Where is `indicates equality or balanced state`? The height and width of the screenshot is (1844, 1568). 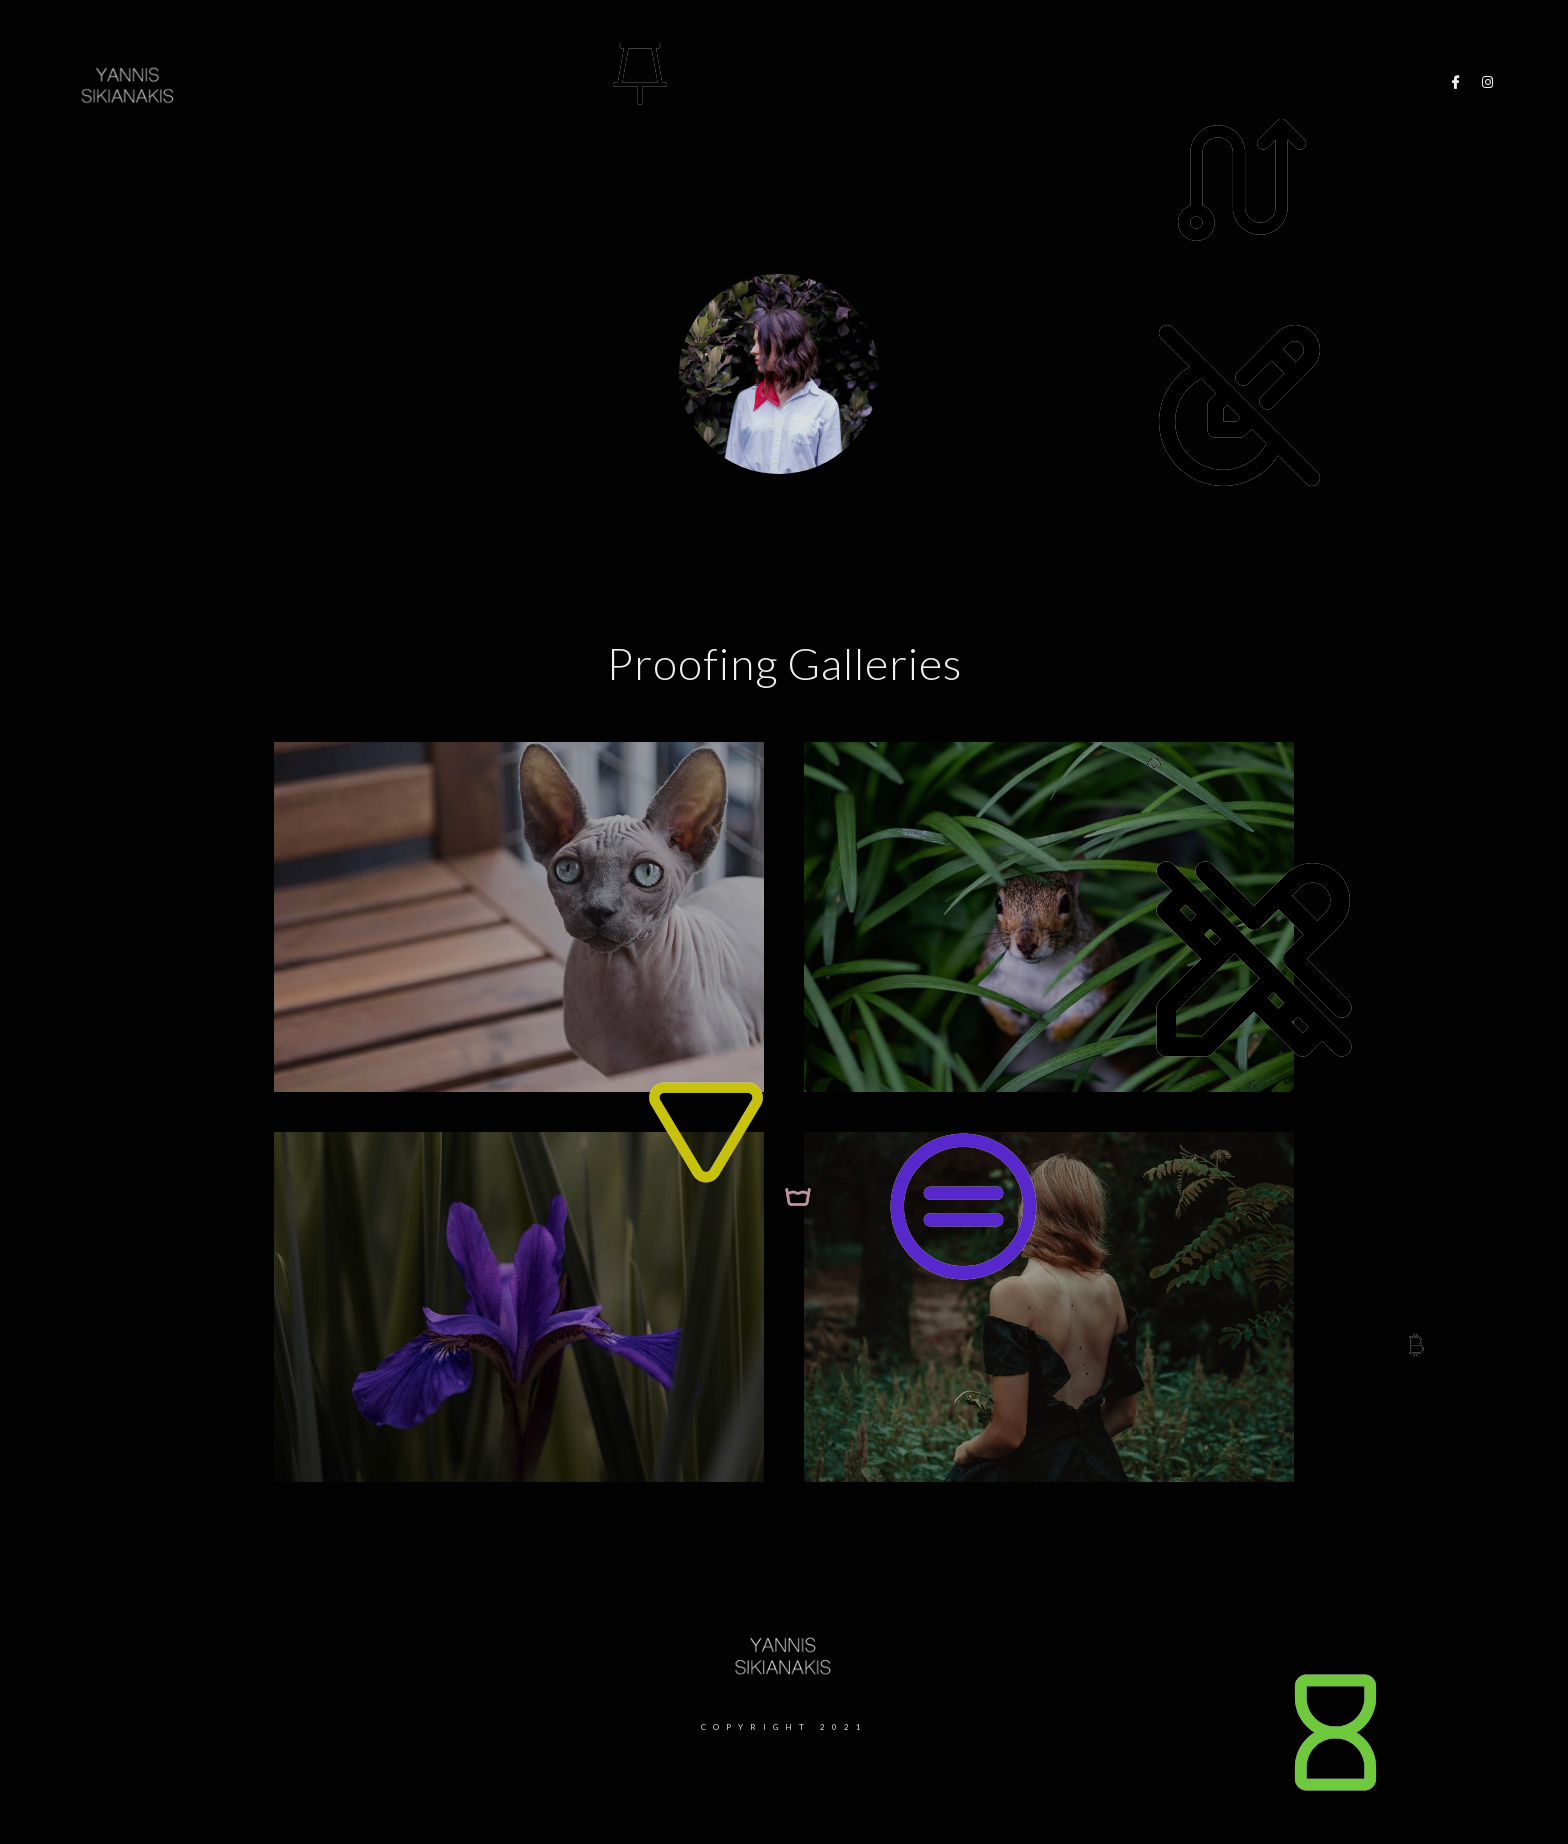 indicates equality or balanced state is located at coordinates (963, 1206).